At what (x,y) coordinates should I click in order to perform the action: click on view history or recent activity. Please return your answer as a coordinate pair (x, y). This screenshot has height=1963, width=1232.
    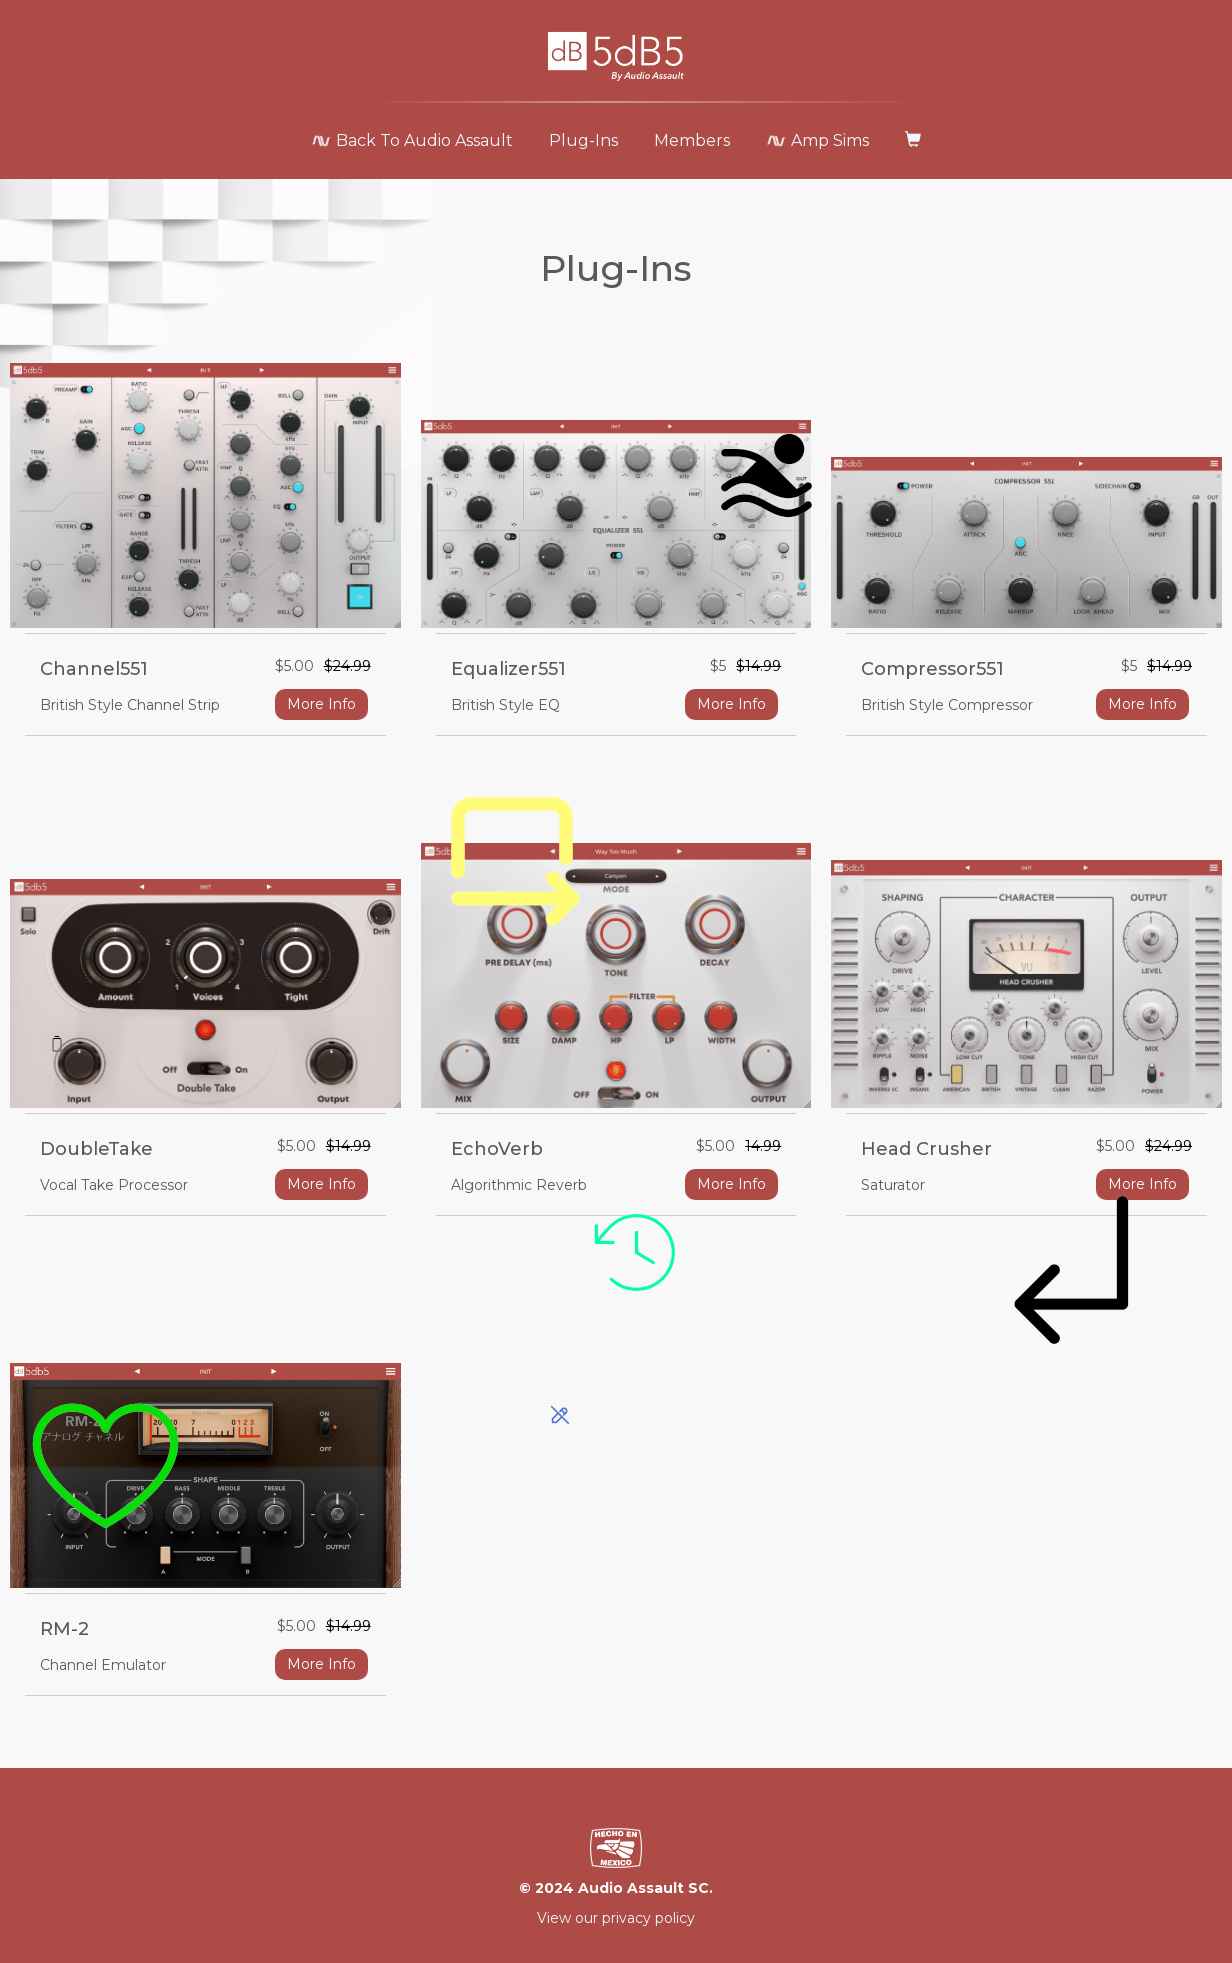
    Looking at the image, I should click on (636, 1252).